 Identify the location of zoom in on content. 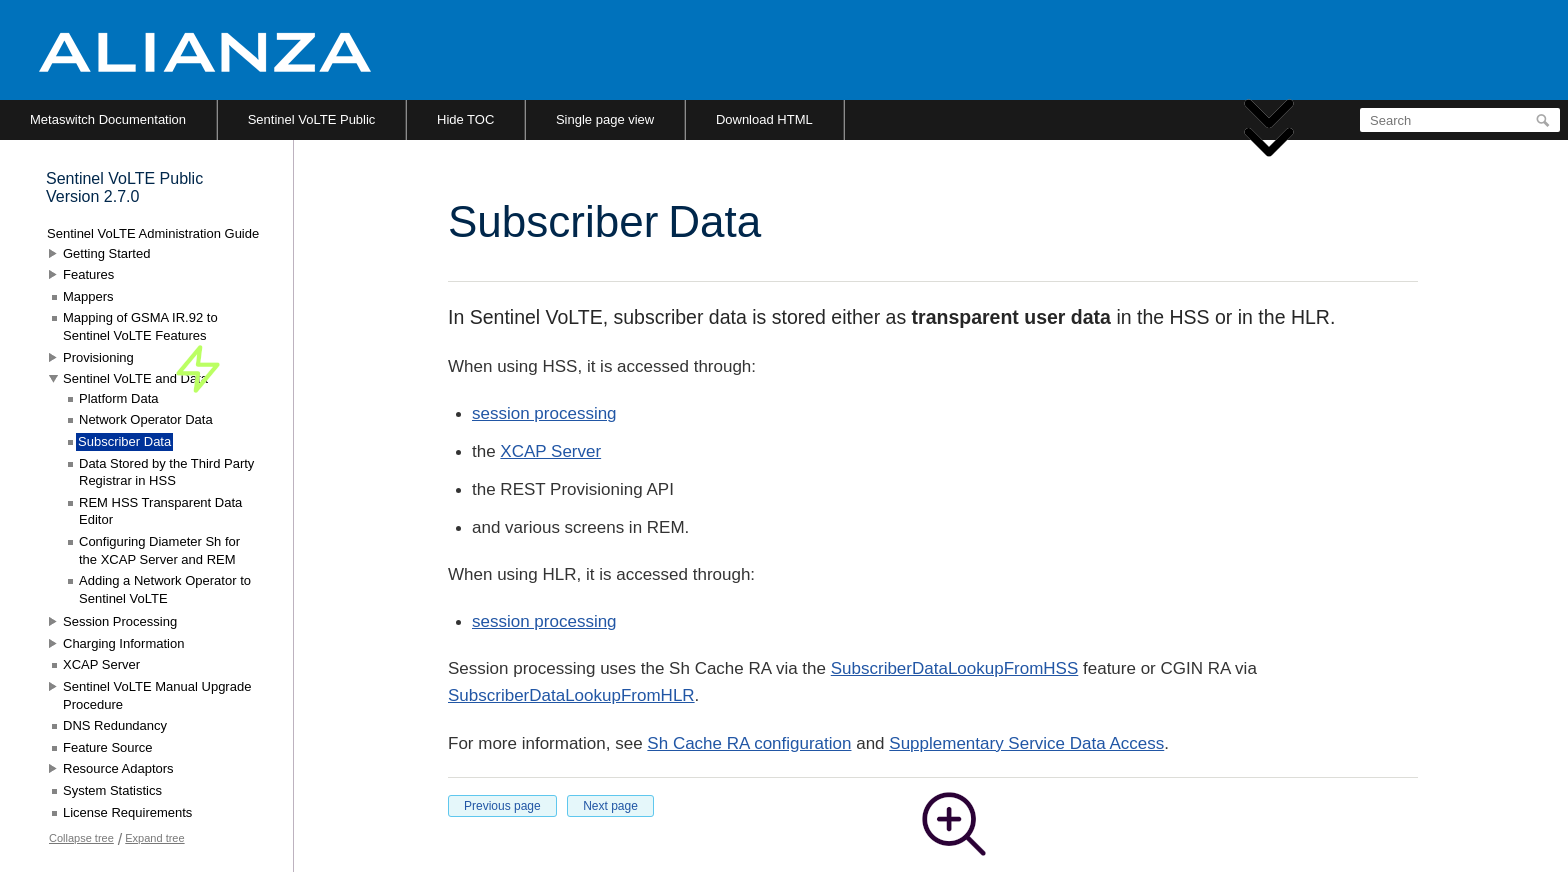
(954, 824).